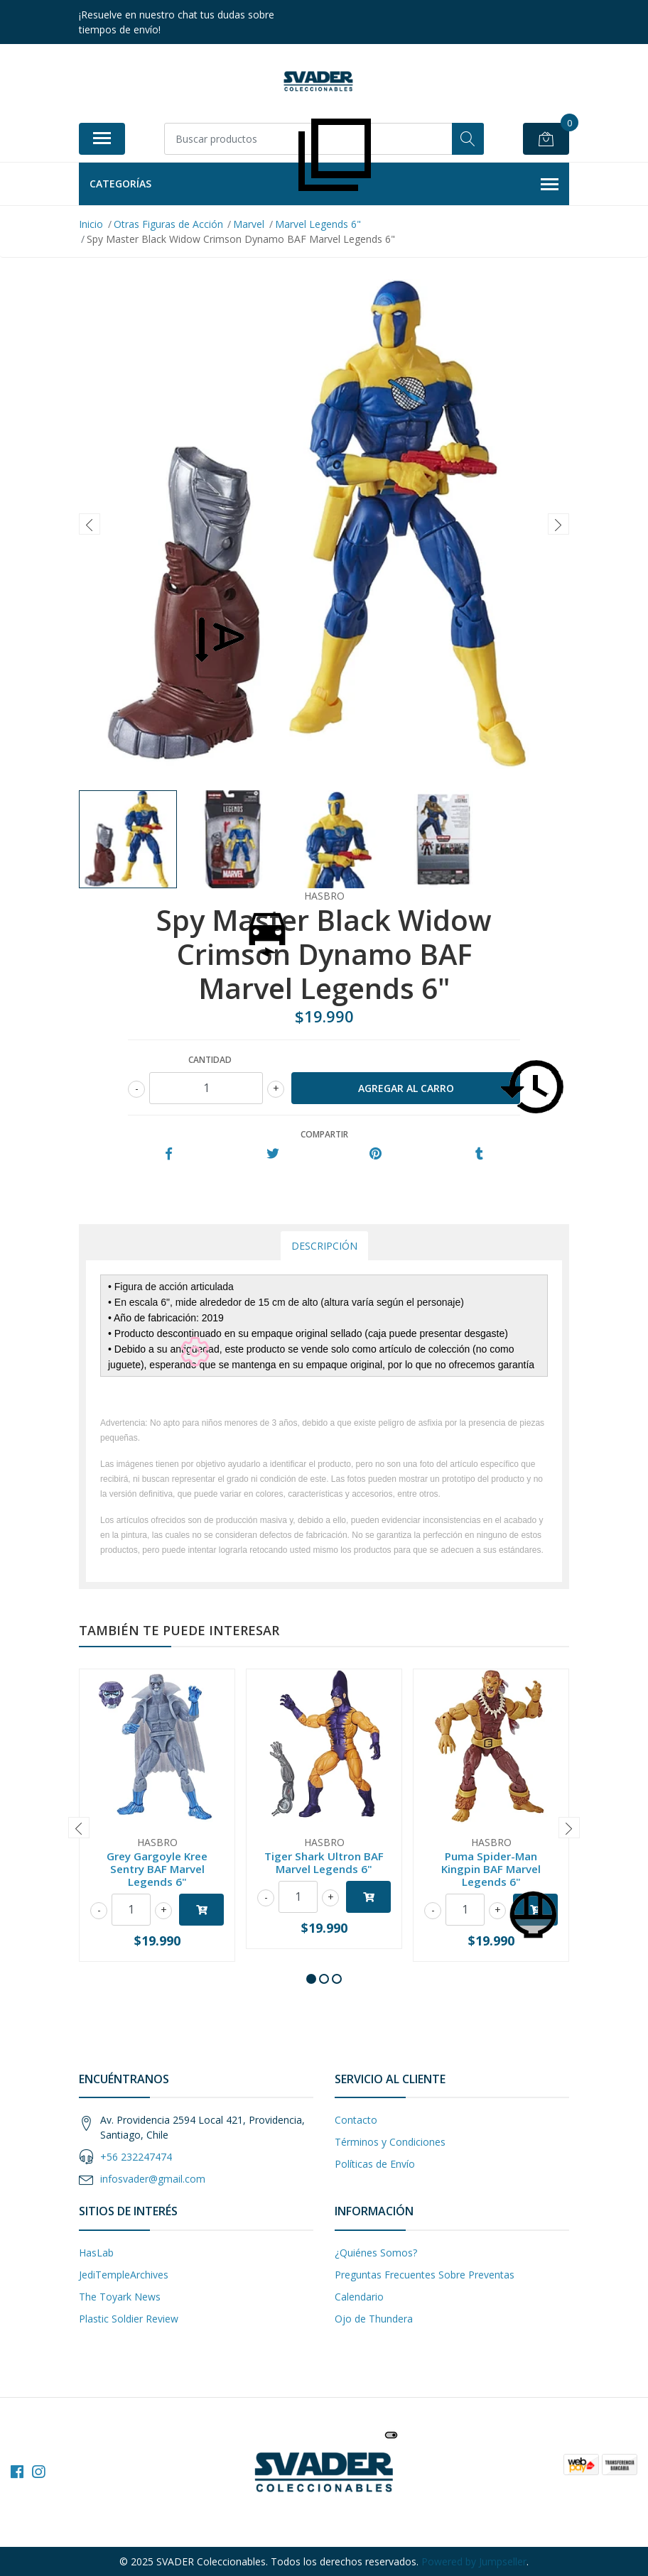 The width and height of the screenshot is (648, 2576). Describe the element at coordinates (267, 935) in the screenshot. I see `locate nearby electric vehicle charging stations` at that location.